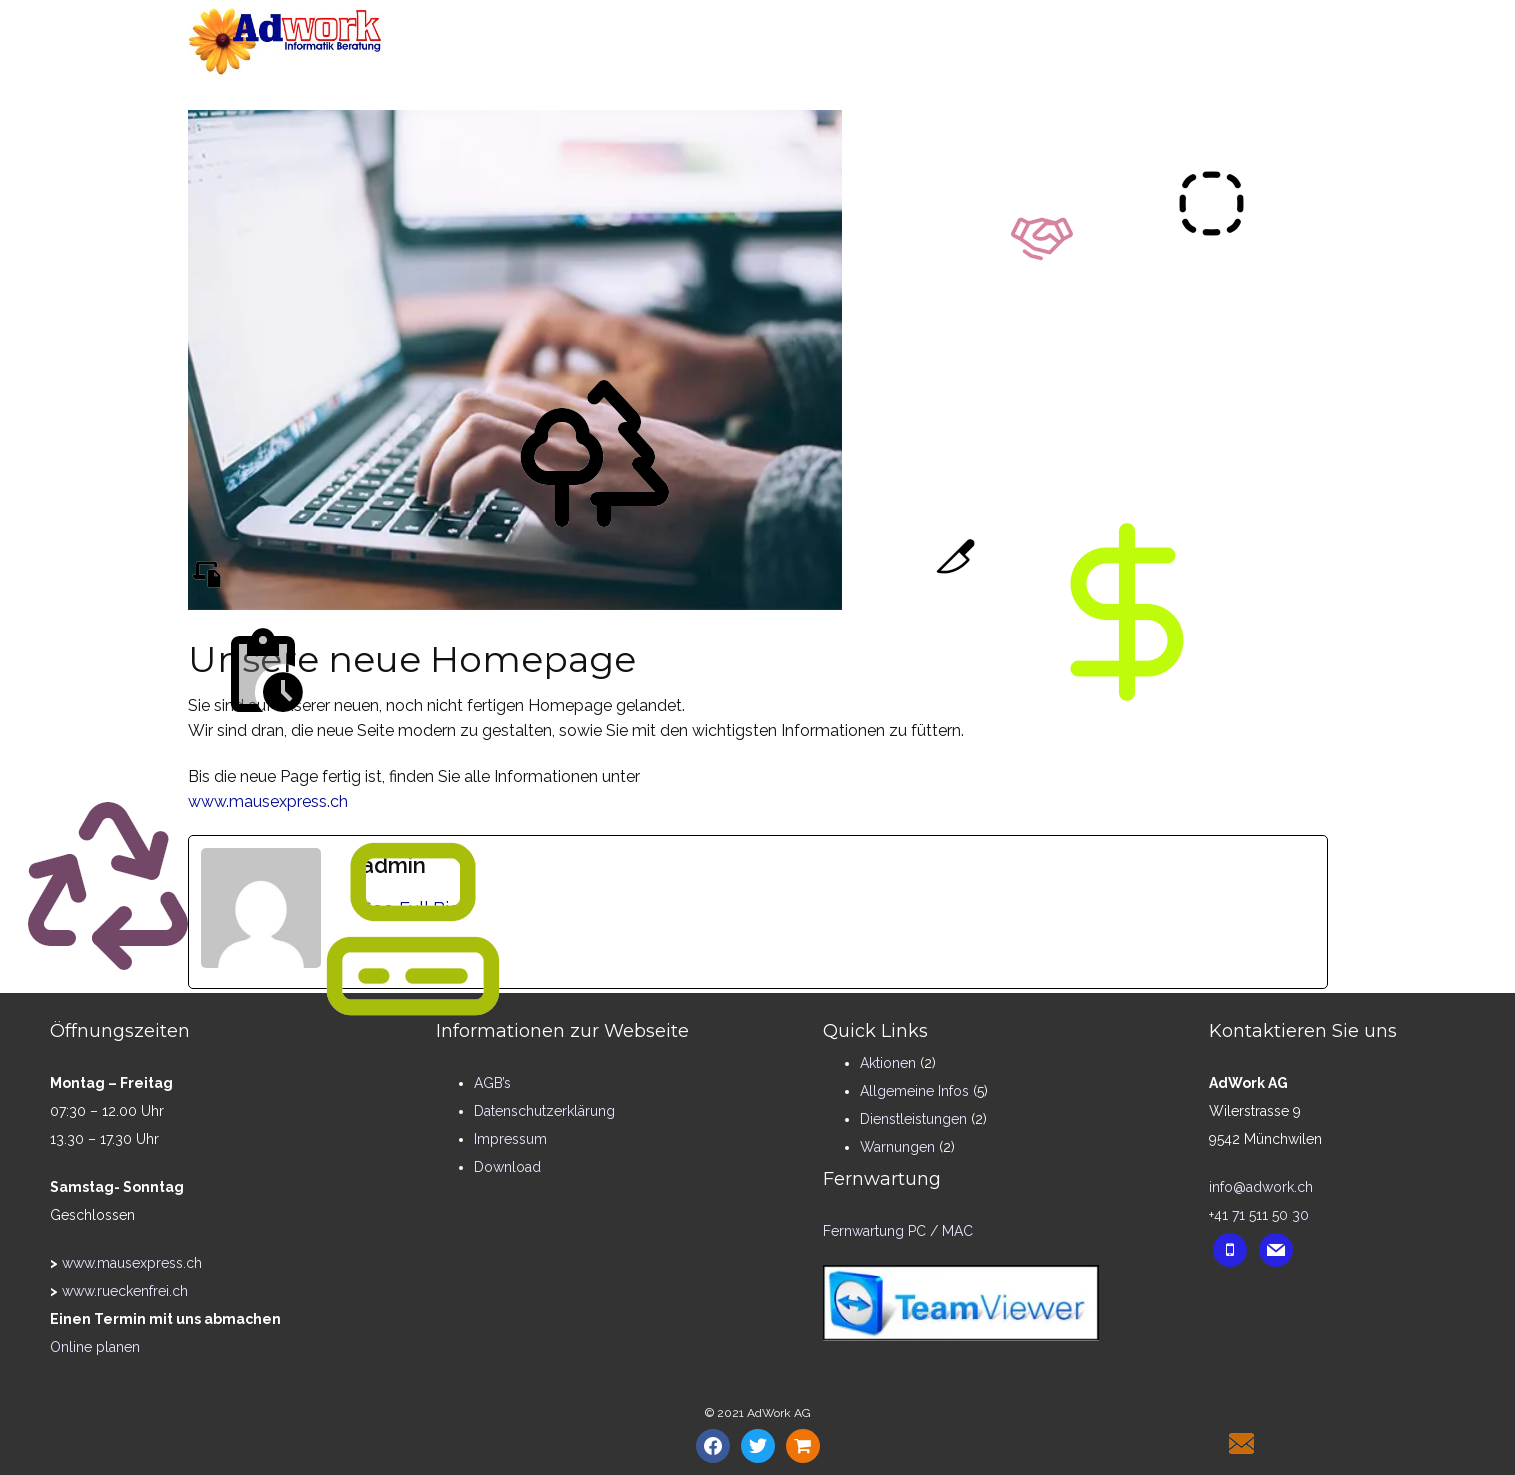 The height and width of the screenshot is (1475, 1515). I want to click on open your inbox, so click(1241, 1443).